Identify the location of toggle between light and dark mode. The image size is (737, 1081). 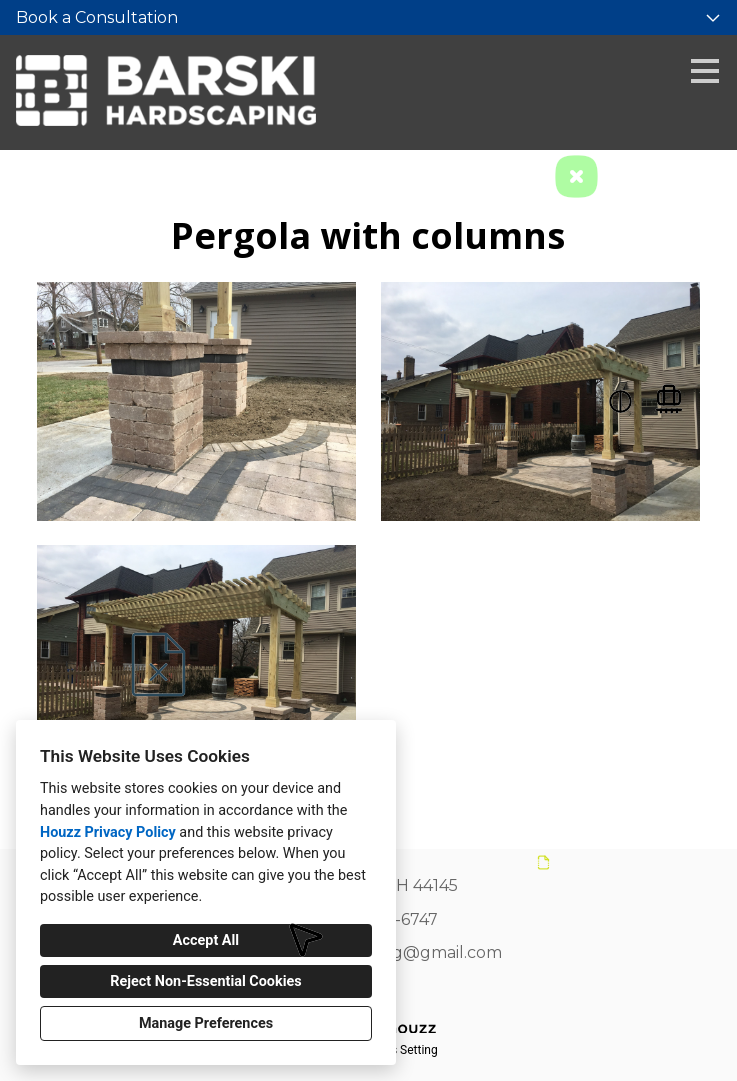
(620, 401).